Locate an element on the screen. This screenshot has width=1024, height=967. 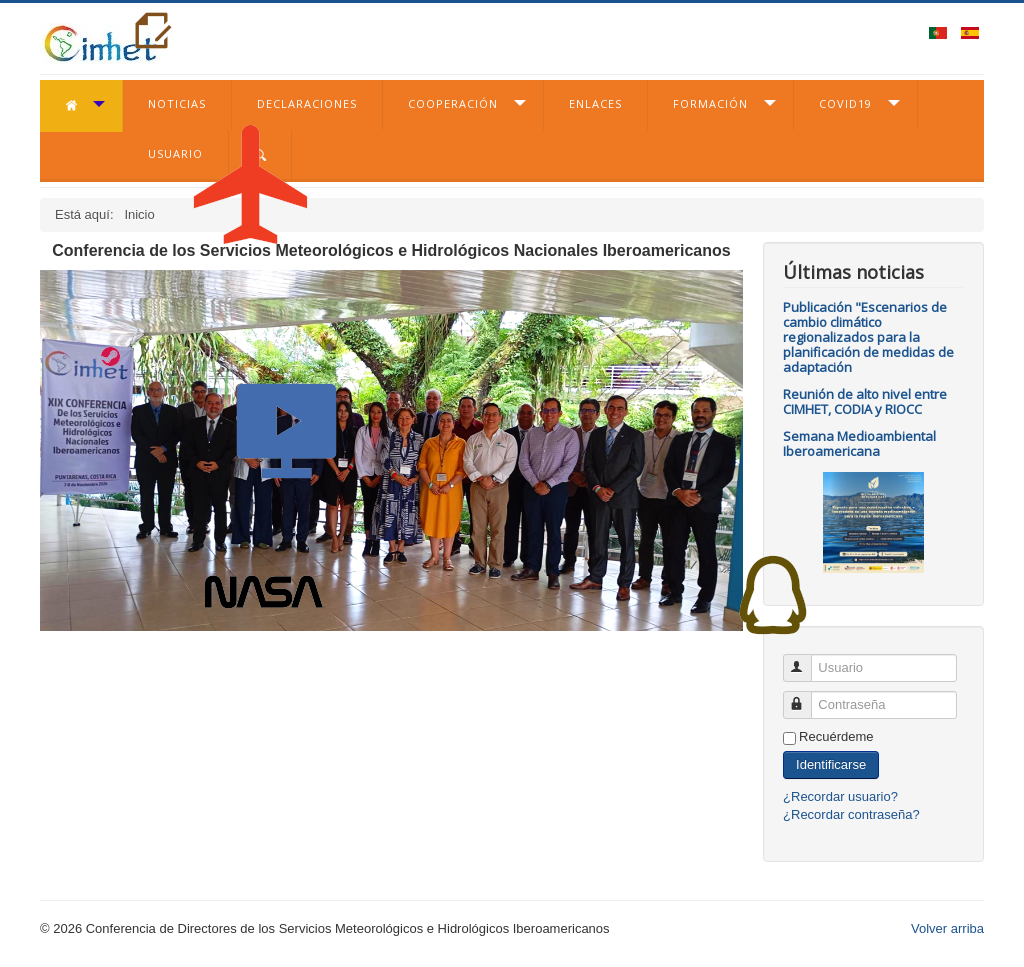
open QQ messenger app is located at coordinates (773, 595).